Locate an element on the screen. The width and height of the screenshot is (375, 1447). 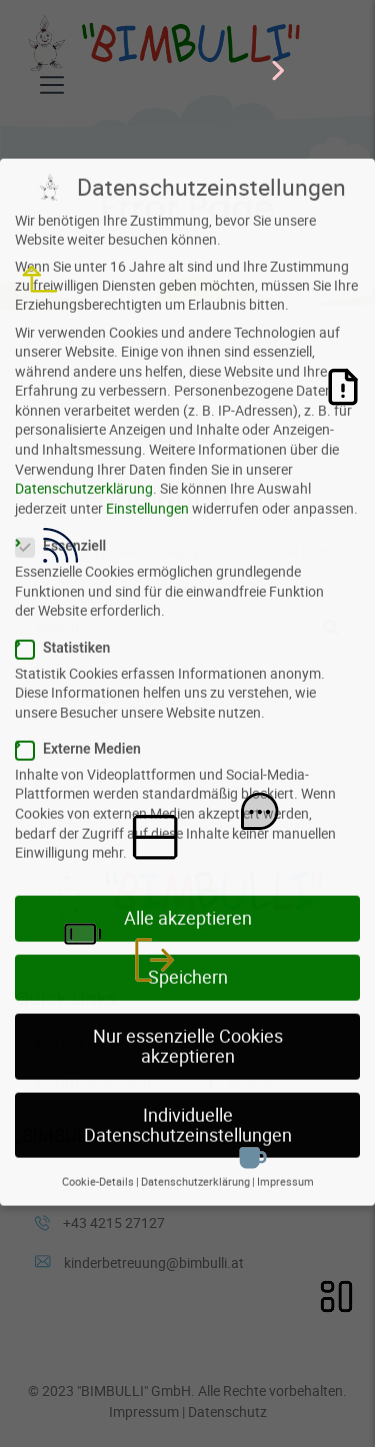
indicates low battery level is located at coordinates (82, 934).